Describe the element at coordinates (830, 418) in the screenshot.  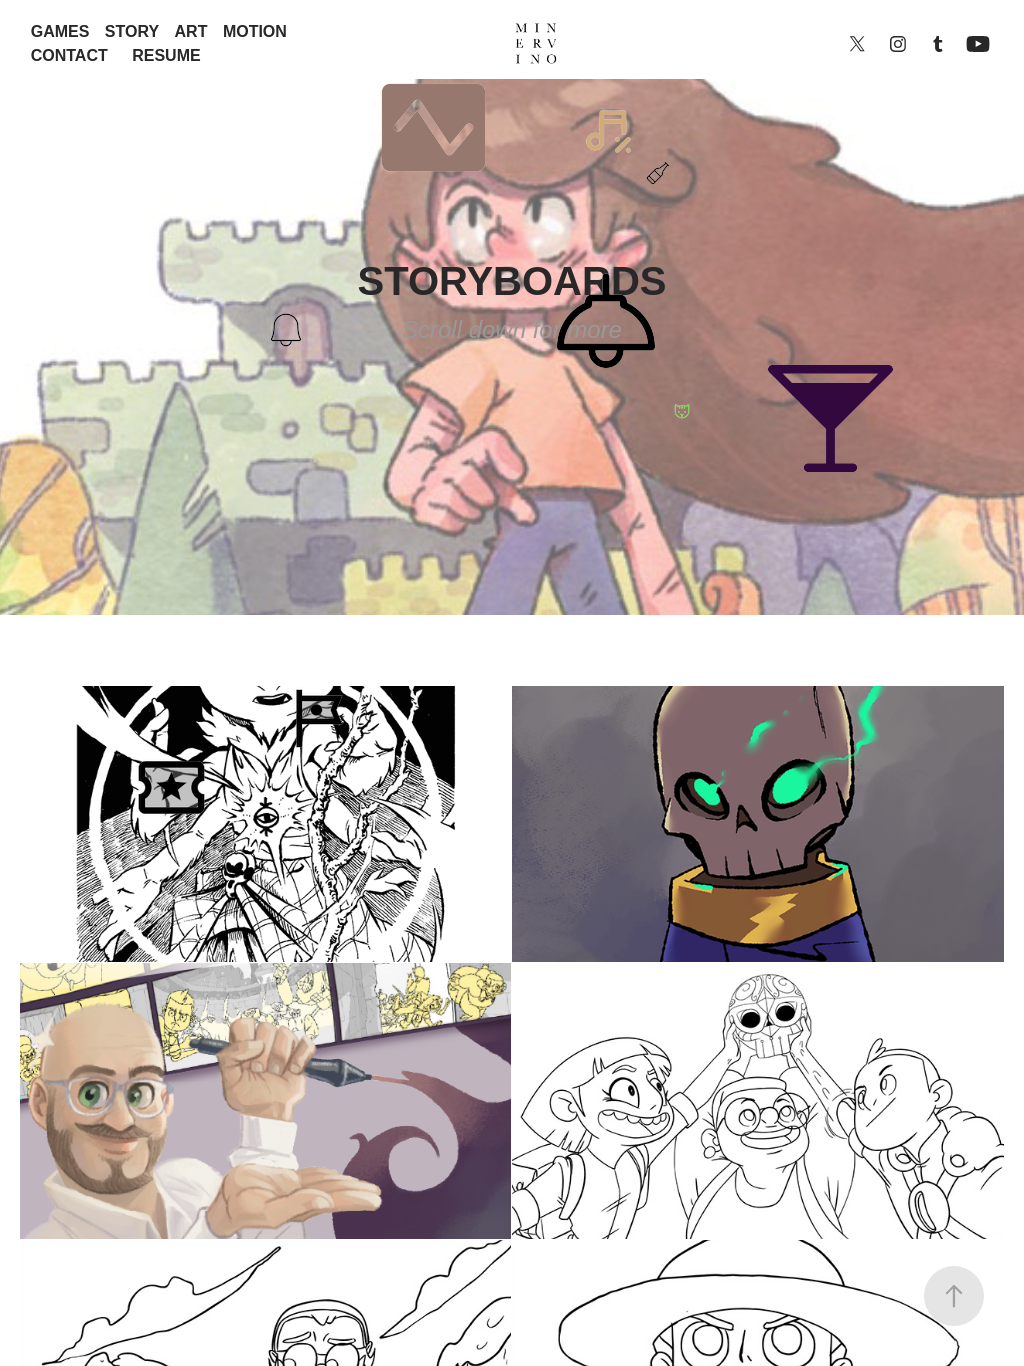
I see `access bar or cocktail menu` at that location.